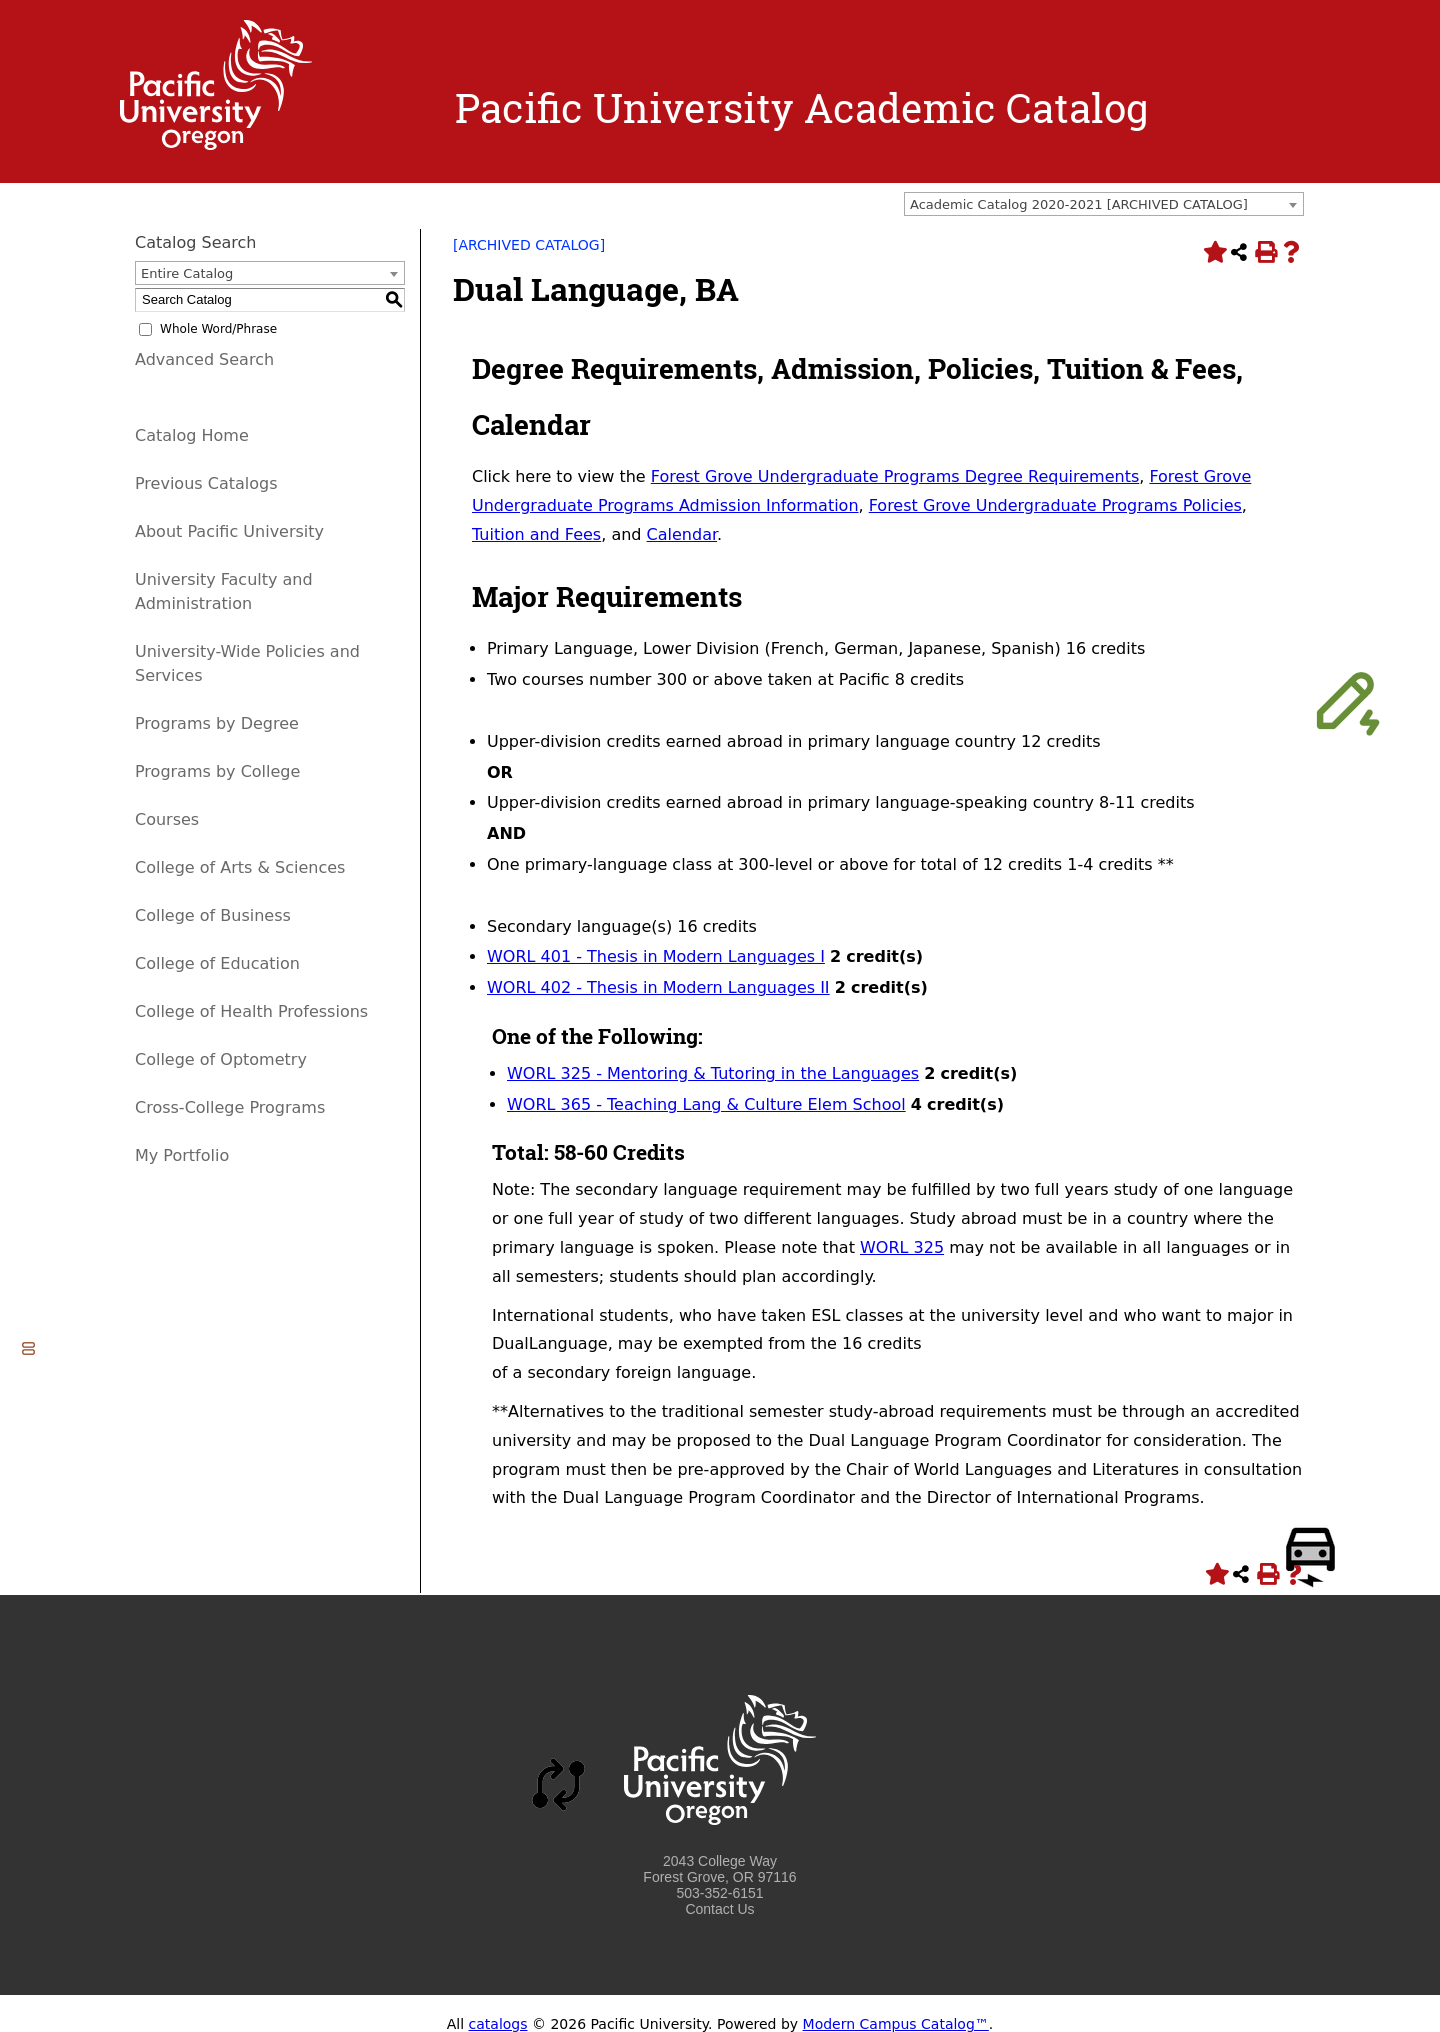 The width and height of the screenshot is (1440, 2032). What do you see at coordinates (28, 1348) in the screenshot?
I see `switch to list view` at bounding box center [28, 1348].